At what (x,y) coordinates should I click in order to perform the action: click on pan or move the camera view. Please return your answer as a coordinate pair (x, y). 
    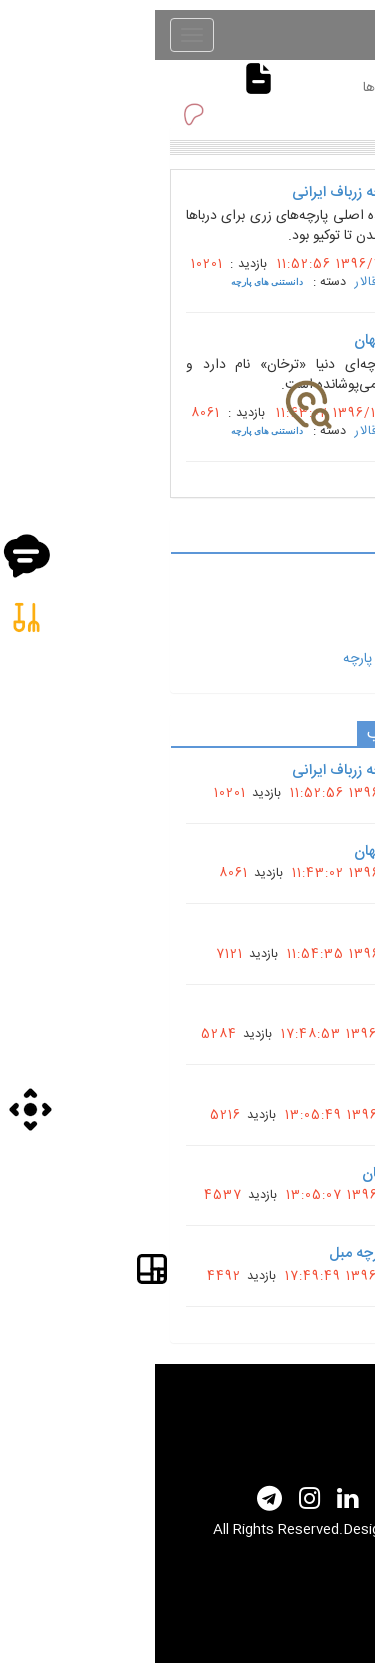
    Looking at the image, I should click on (30, 1109).